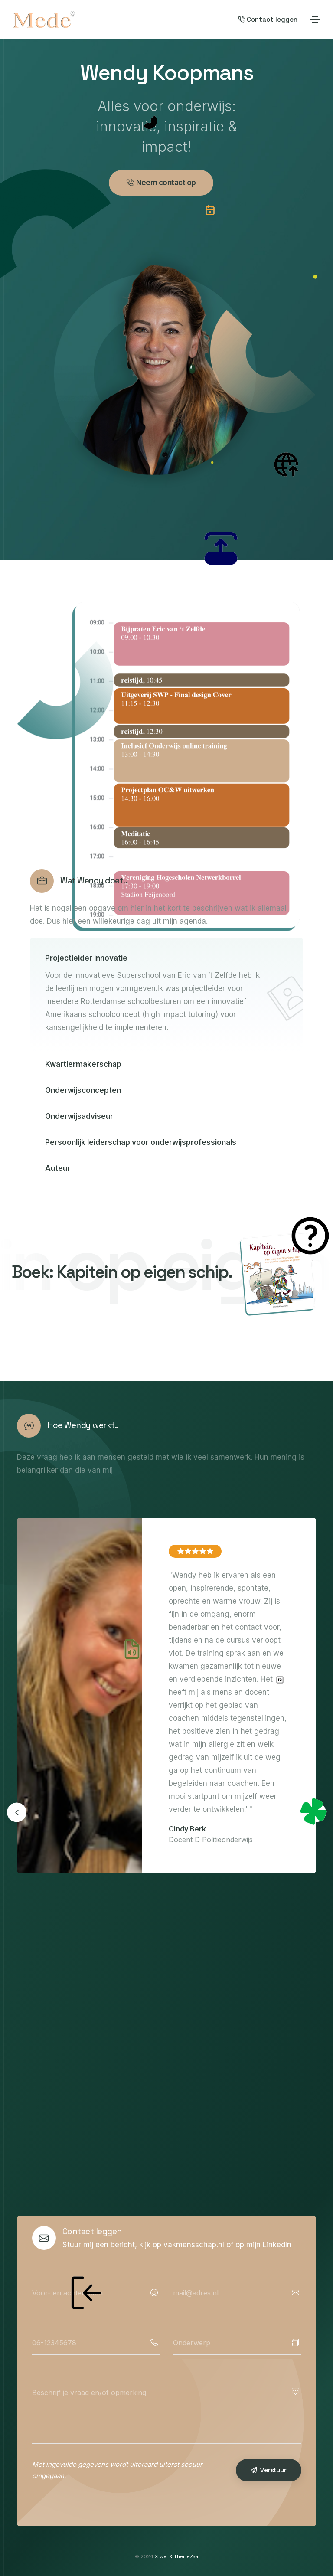 The image size is (333, 2576). What do you see at coordinates (280, 1680) in the screenshot?
I see `toggle F2 function key shortcut` at bounding box center [280, 1680].